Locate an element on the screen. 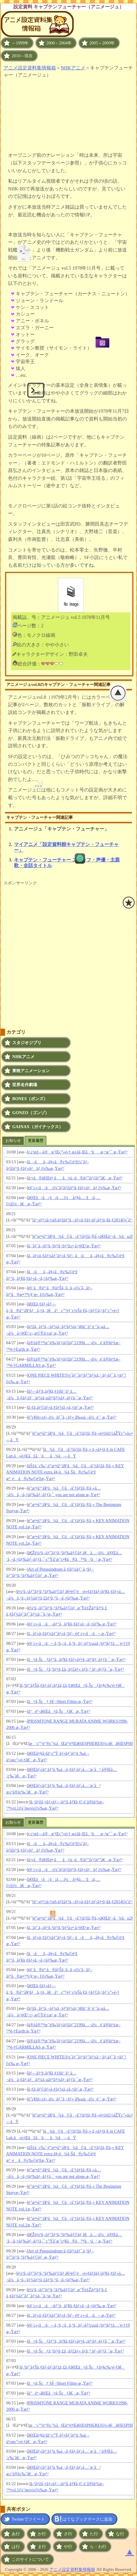  a compressed archive or package file is located at coordinates (53, 1914).